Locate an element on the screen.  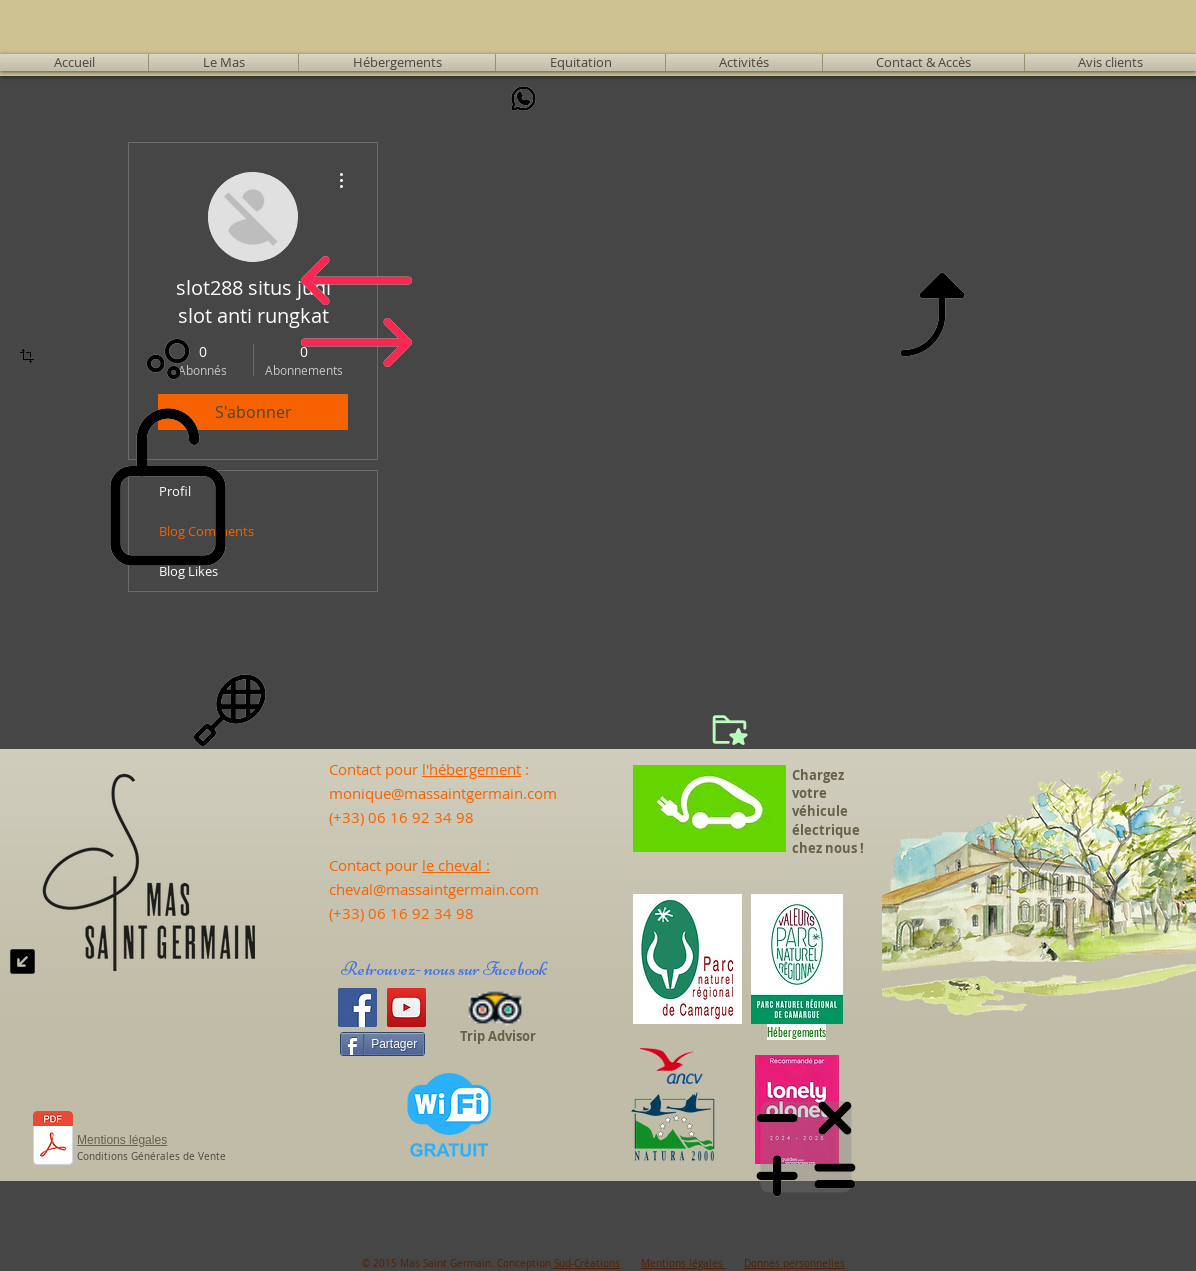
open calculator or math tools is located at coordinates (806, 1147).